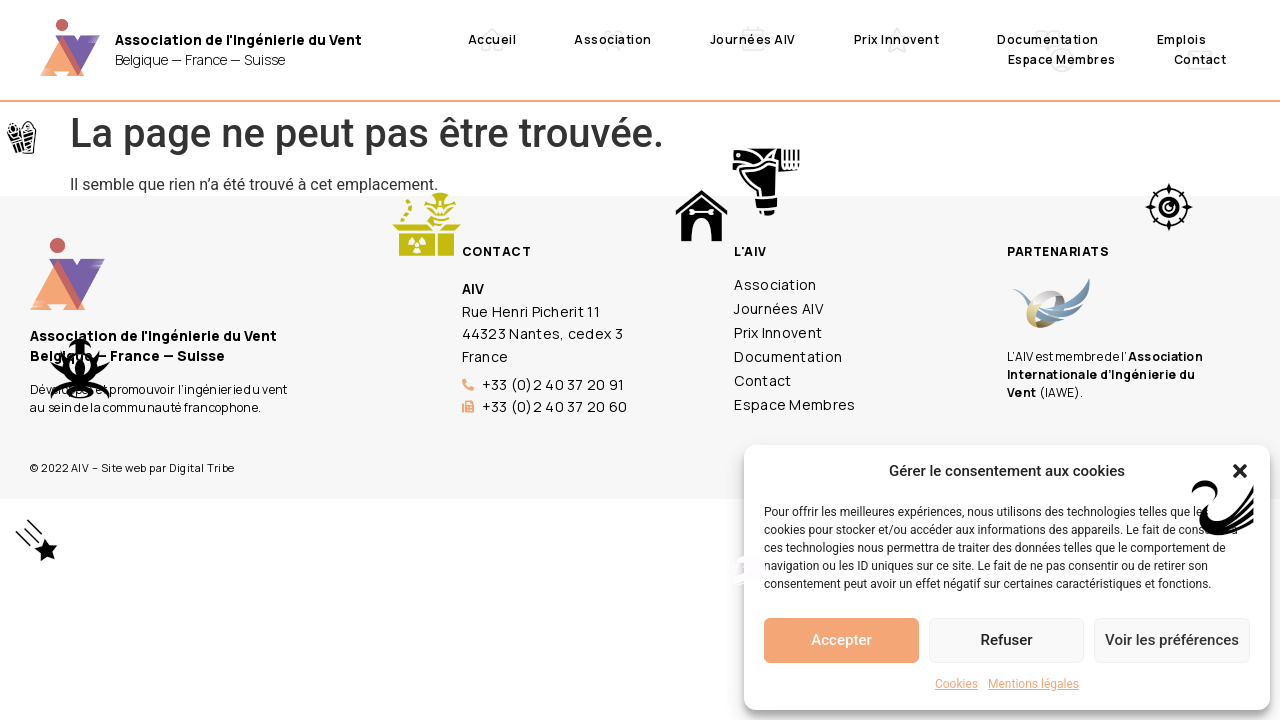 Image resolution: width=1280 pixels, height=720 pixels. What do you see at coordinates (1168, 207) in the screenshot?
I see `activate precision aiming or sniper mode` at bounding box center [1168, 207].